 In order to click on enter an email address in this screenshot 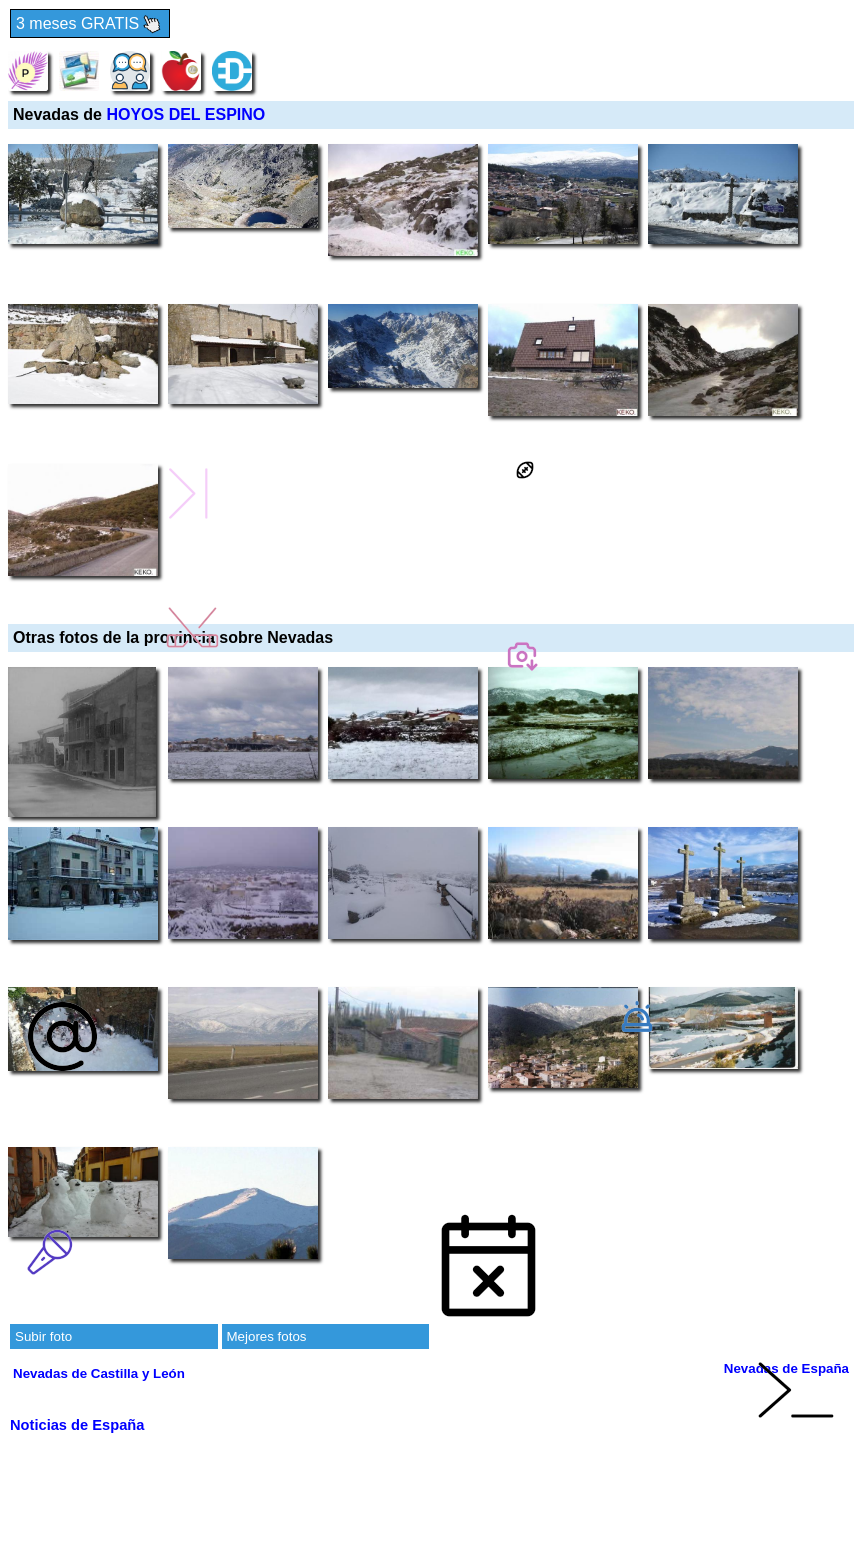, I will do `click(62, 1036)`.